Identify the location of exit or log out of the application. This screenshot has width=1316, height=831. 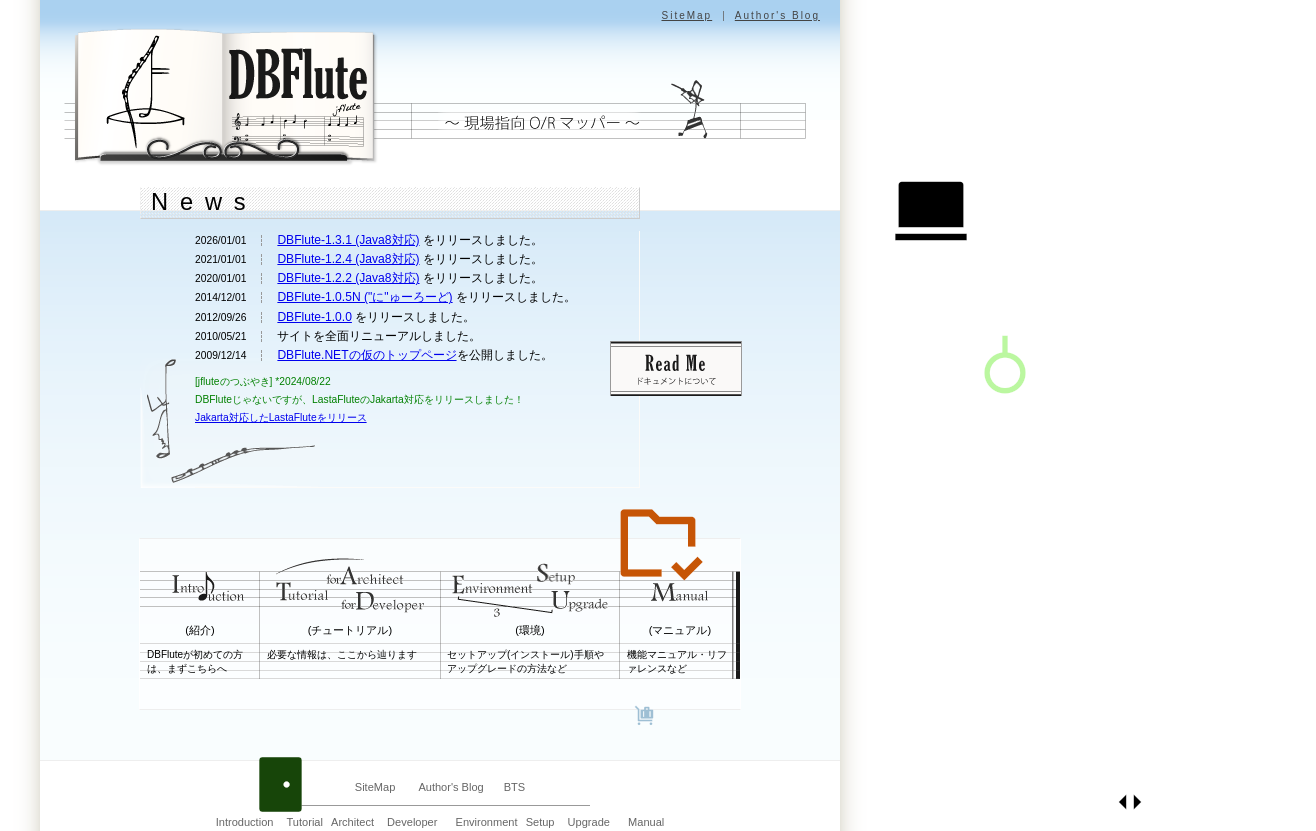
(280, 784).